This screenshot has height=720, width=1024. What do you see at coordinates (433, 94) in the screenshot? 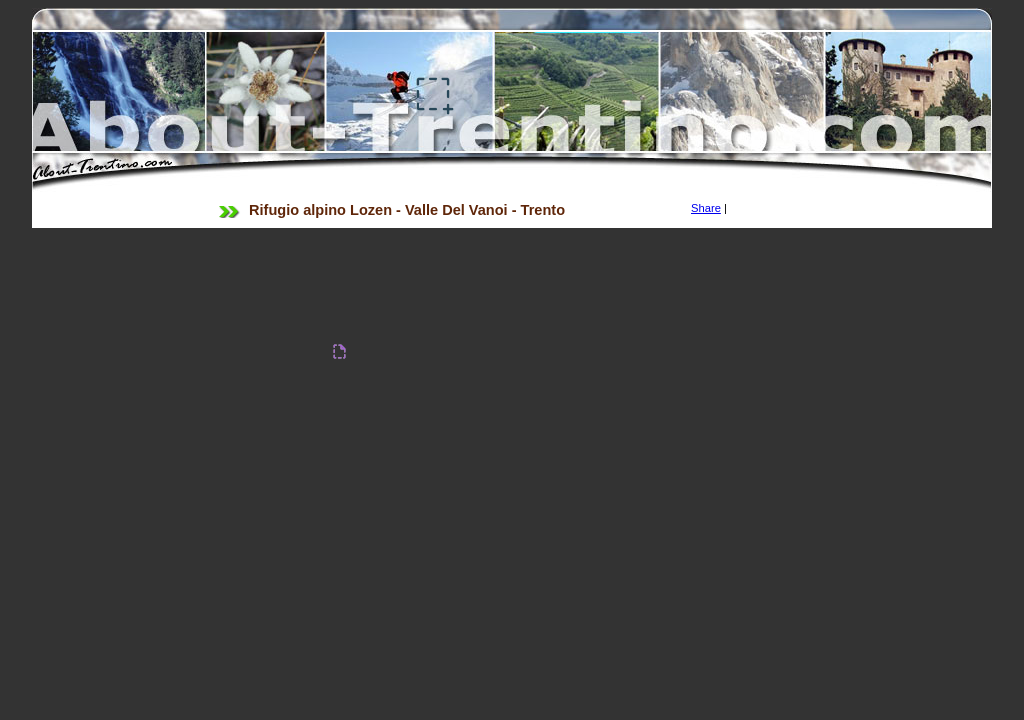
I see `add to current selection` at bounding box center [433, 94].